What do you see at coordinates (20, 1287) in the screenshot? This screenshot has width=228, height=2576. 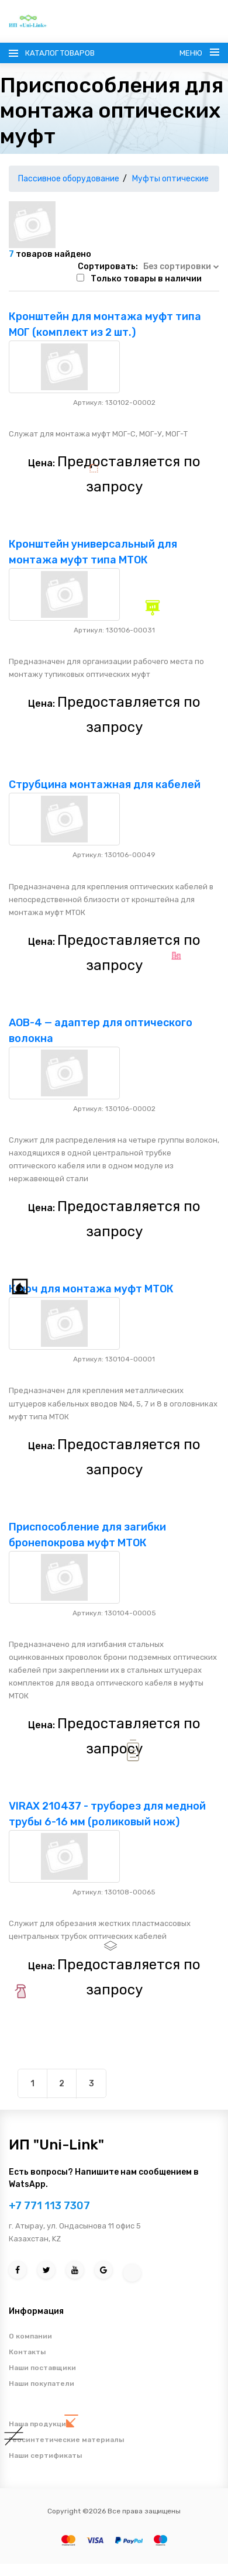 I see `access fireplace or heating controls` at bounding box center [20, 1287].